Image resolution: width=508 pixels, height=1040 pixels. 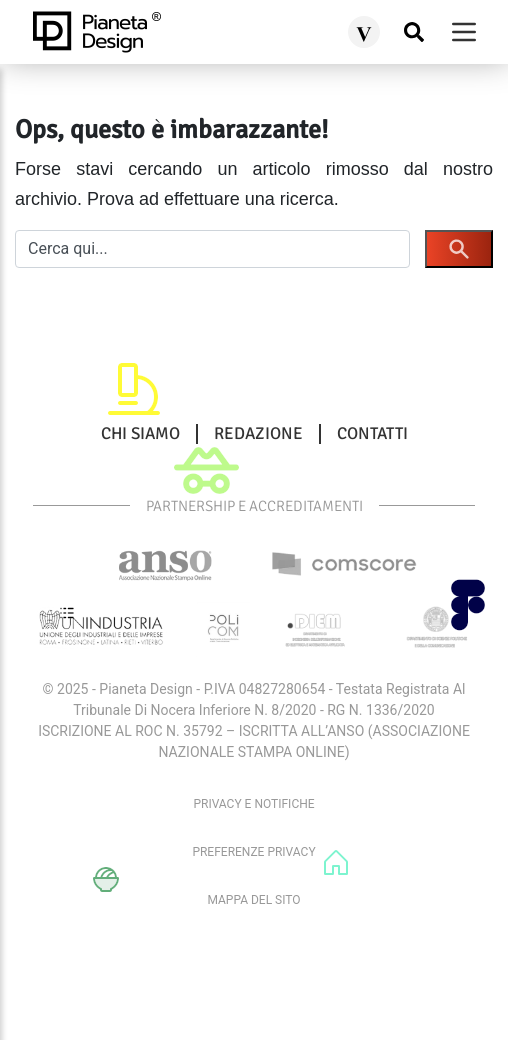 What do you see at coordinates (134, 391) in the screenshot?
I see `access research or lab tools` at bounding box center [134, 391].